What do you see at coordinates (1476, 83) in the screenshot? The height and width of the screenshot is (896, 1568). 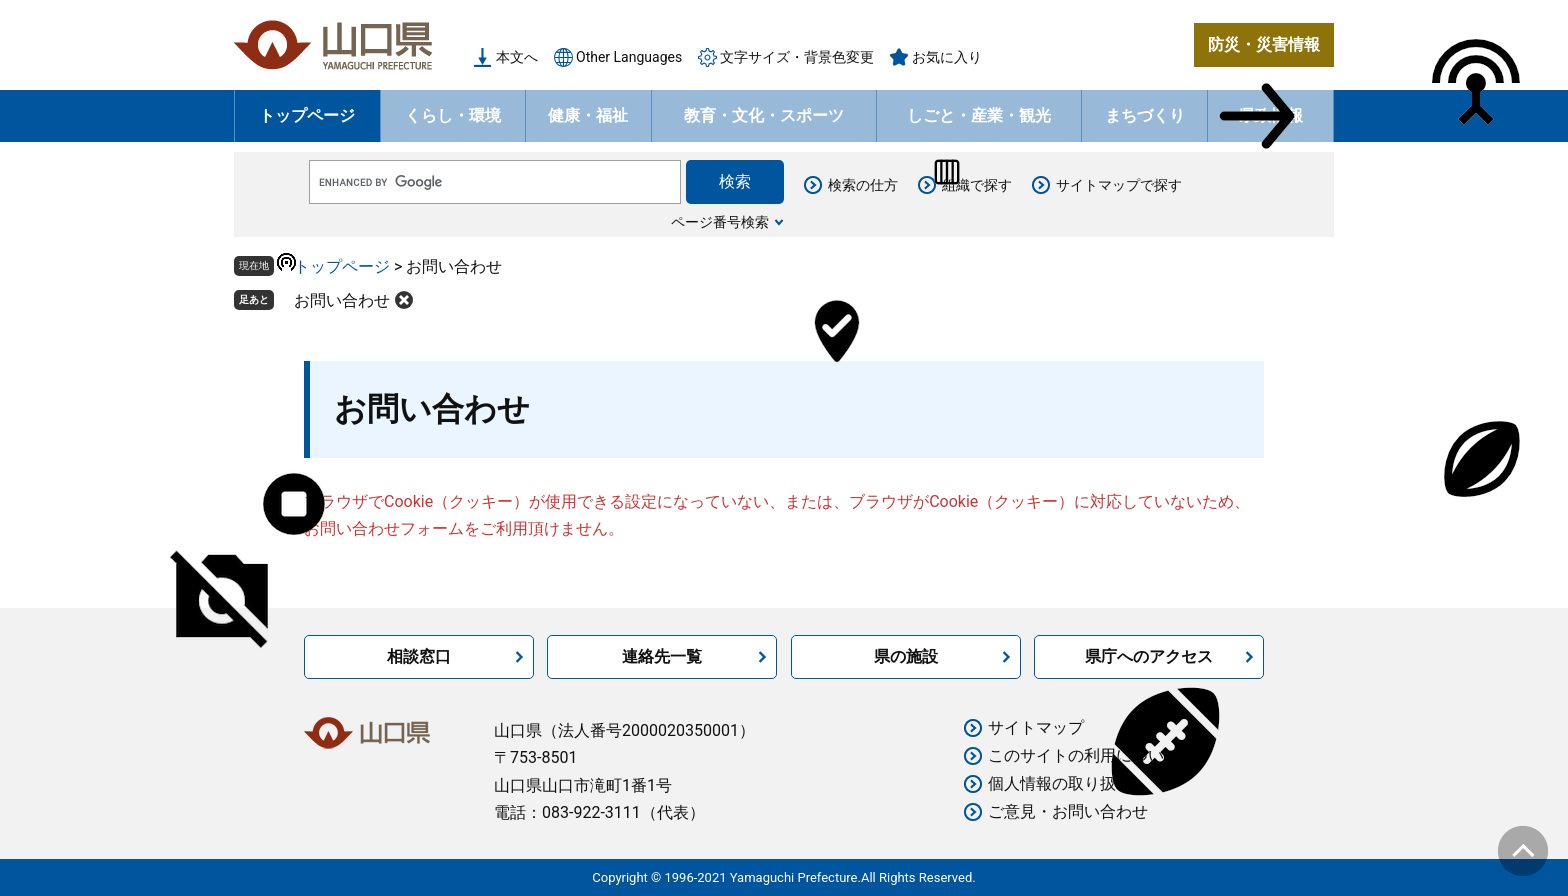 I see `configure antenna or broadcast settings` at bounding box center [1476, 83].